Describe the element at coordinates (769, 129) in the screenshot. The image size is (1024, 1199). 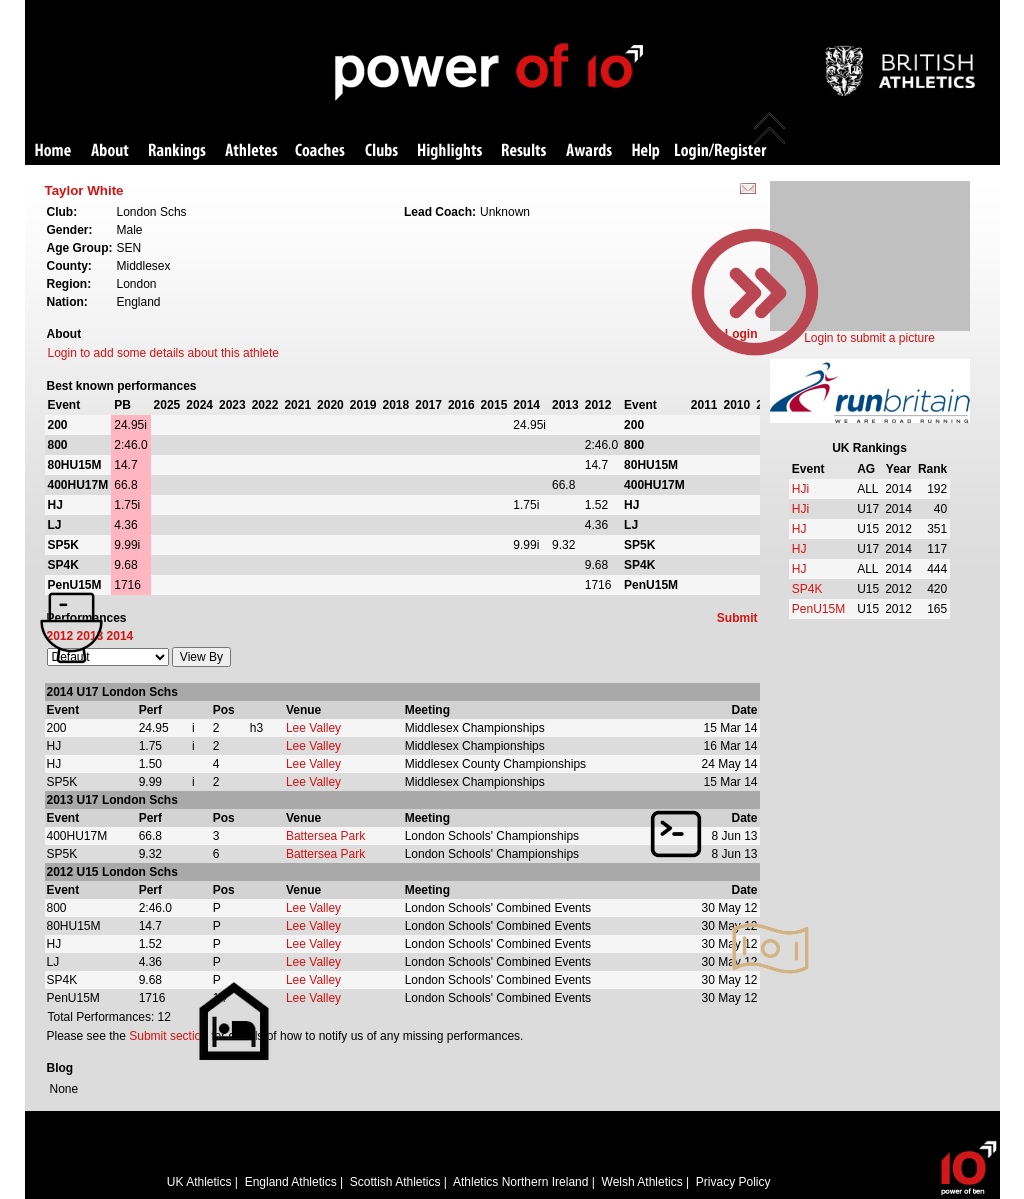
I see `collapse or minimize an expanded section` at that location.